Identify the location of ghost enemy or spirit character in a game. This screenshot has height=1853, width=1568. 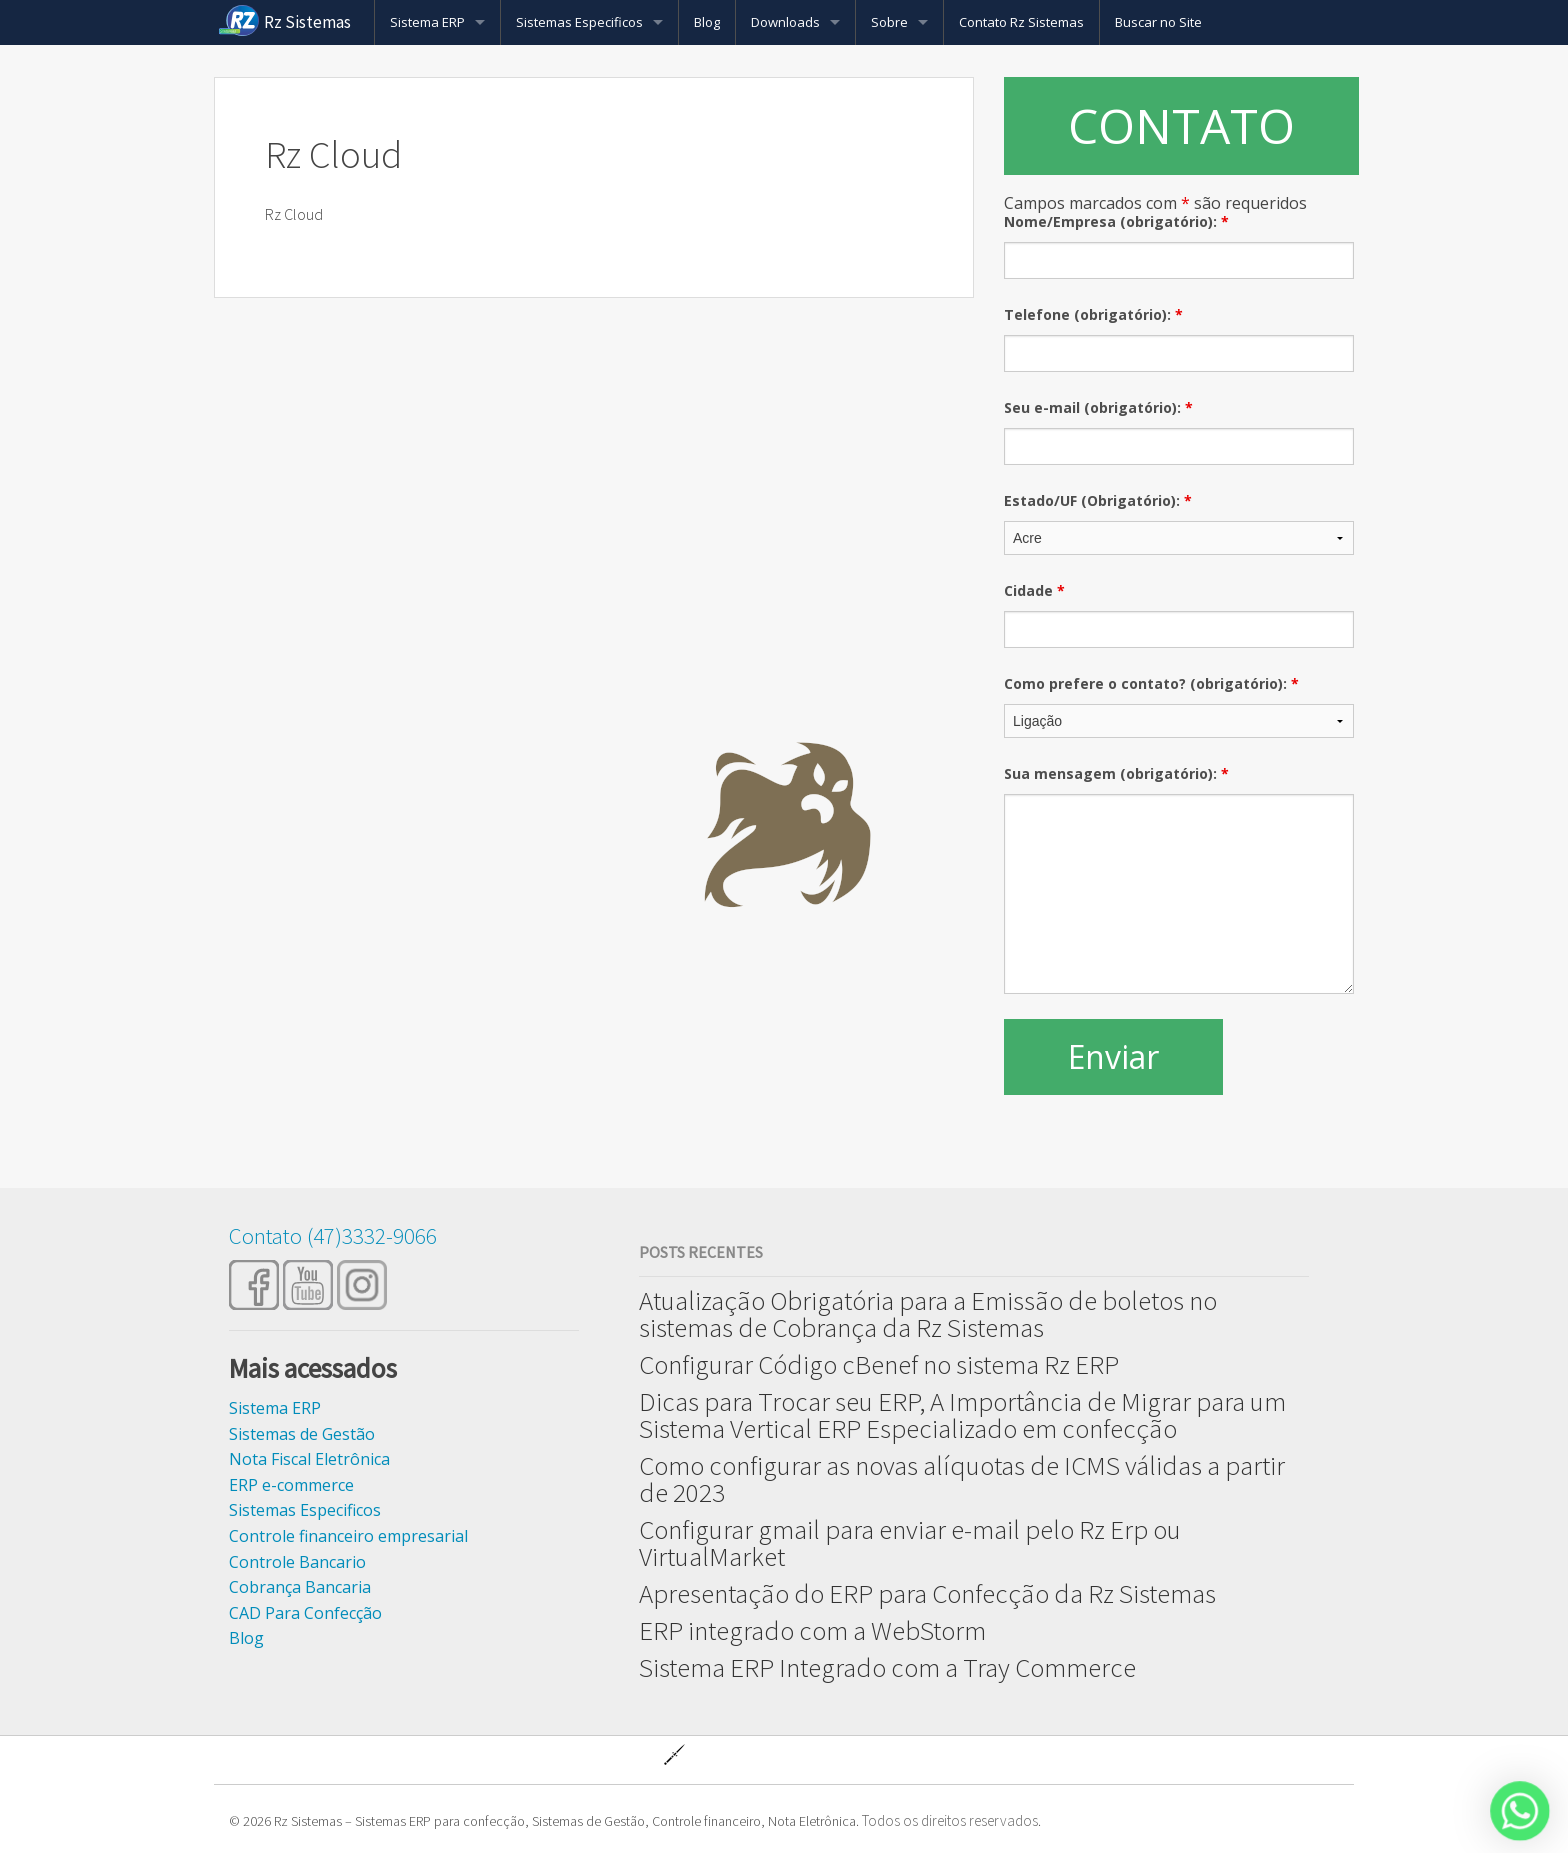
(787, 825).